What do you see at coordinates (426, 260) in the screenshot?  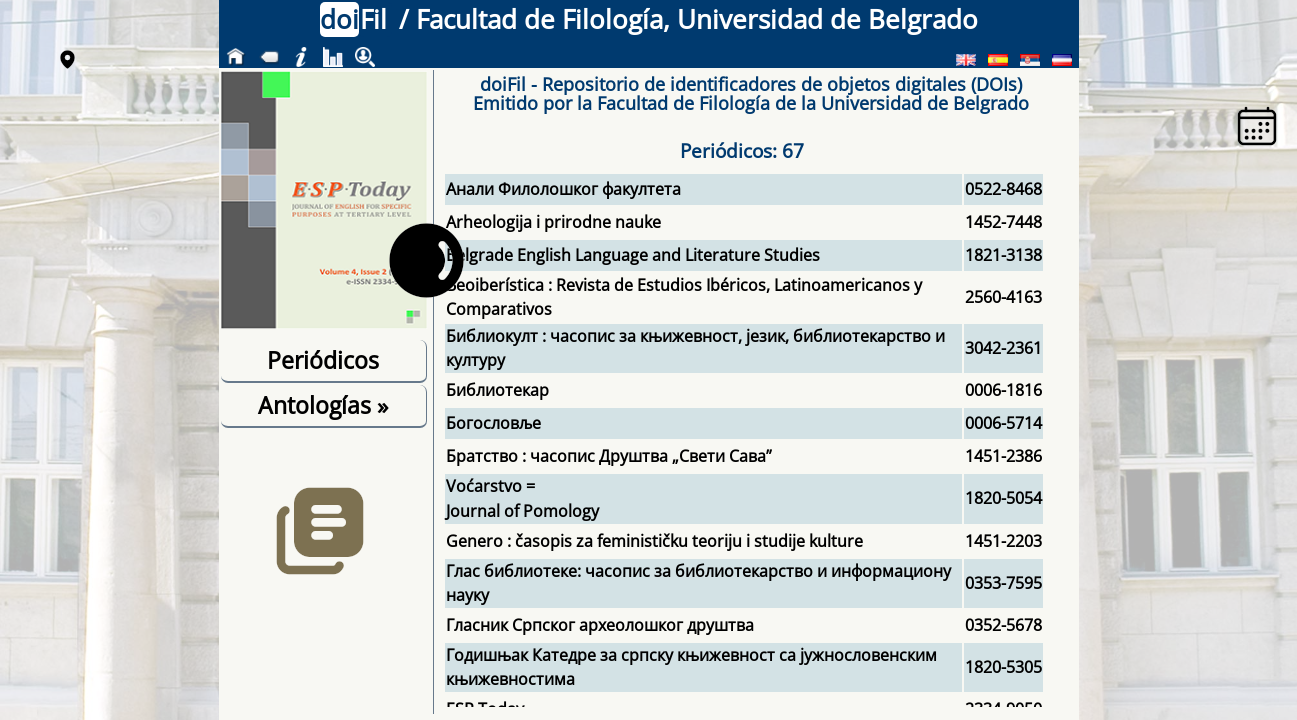 I see `apply inner shadow effect to the right side` at bounding box center [426, 260].